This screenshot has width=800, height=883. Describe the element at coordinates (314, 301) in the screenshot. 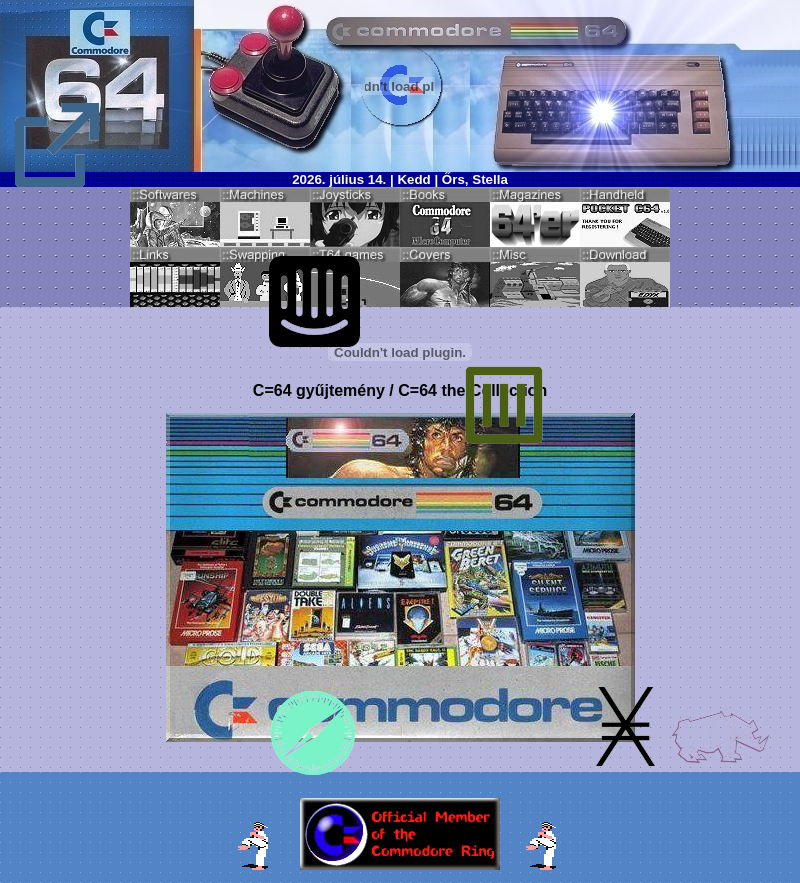

I see `open intercom chat support` at that location.